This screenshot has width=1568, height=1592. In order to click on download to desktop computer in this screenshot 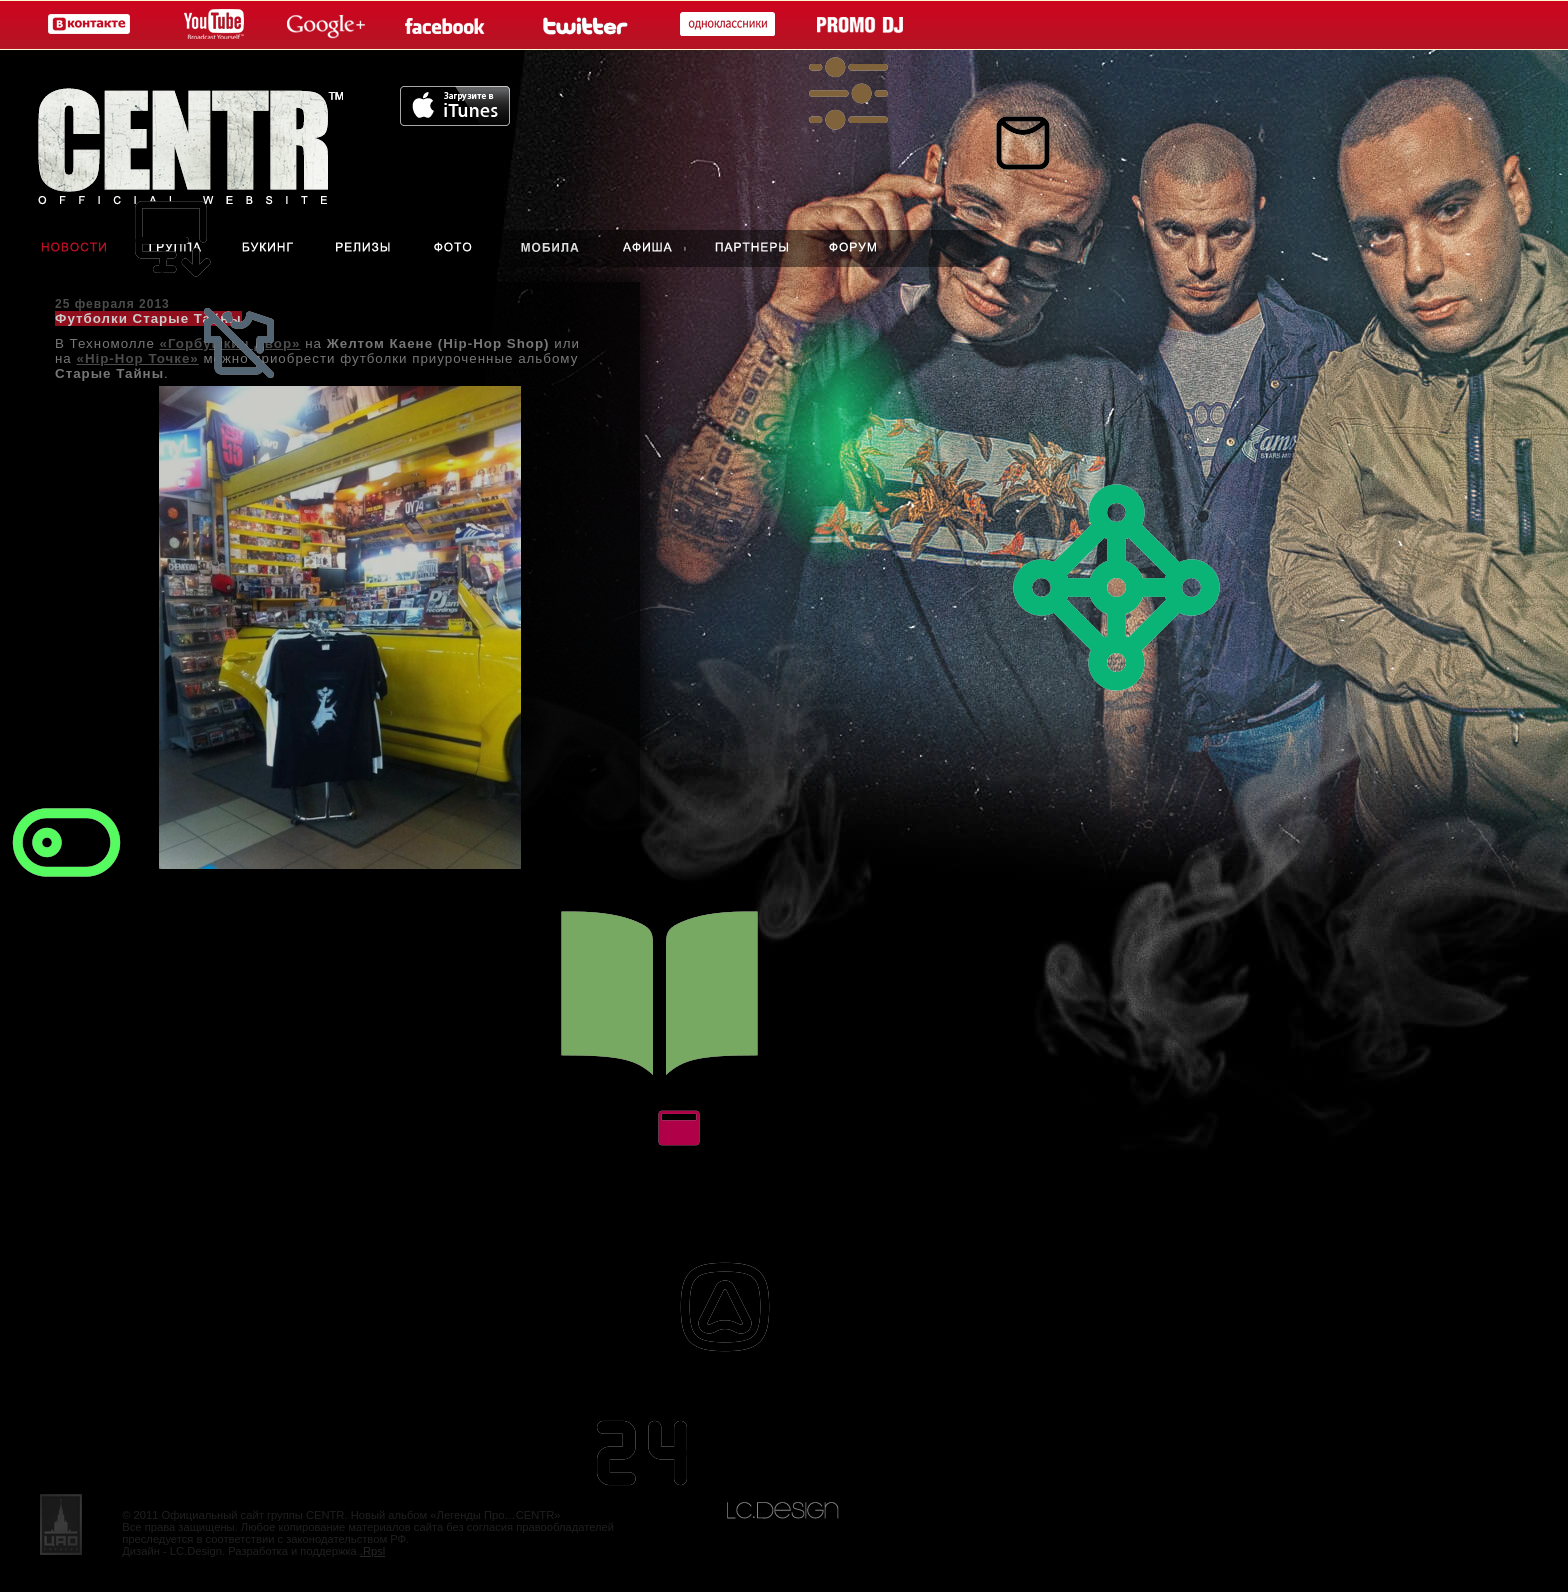, I will do `click(171, 237)`.